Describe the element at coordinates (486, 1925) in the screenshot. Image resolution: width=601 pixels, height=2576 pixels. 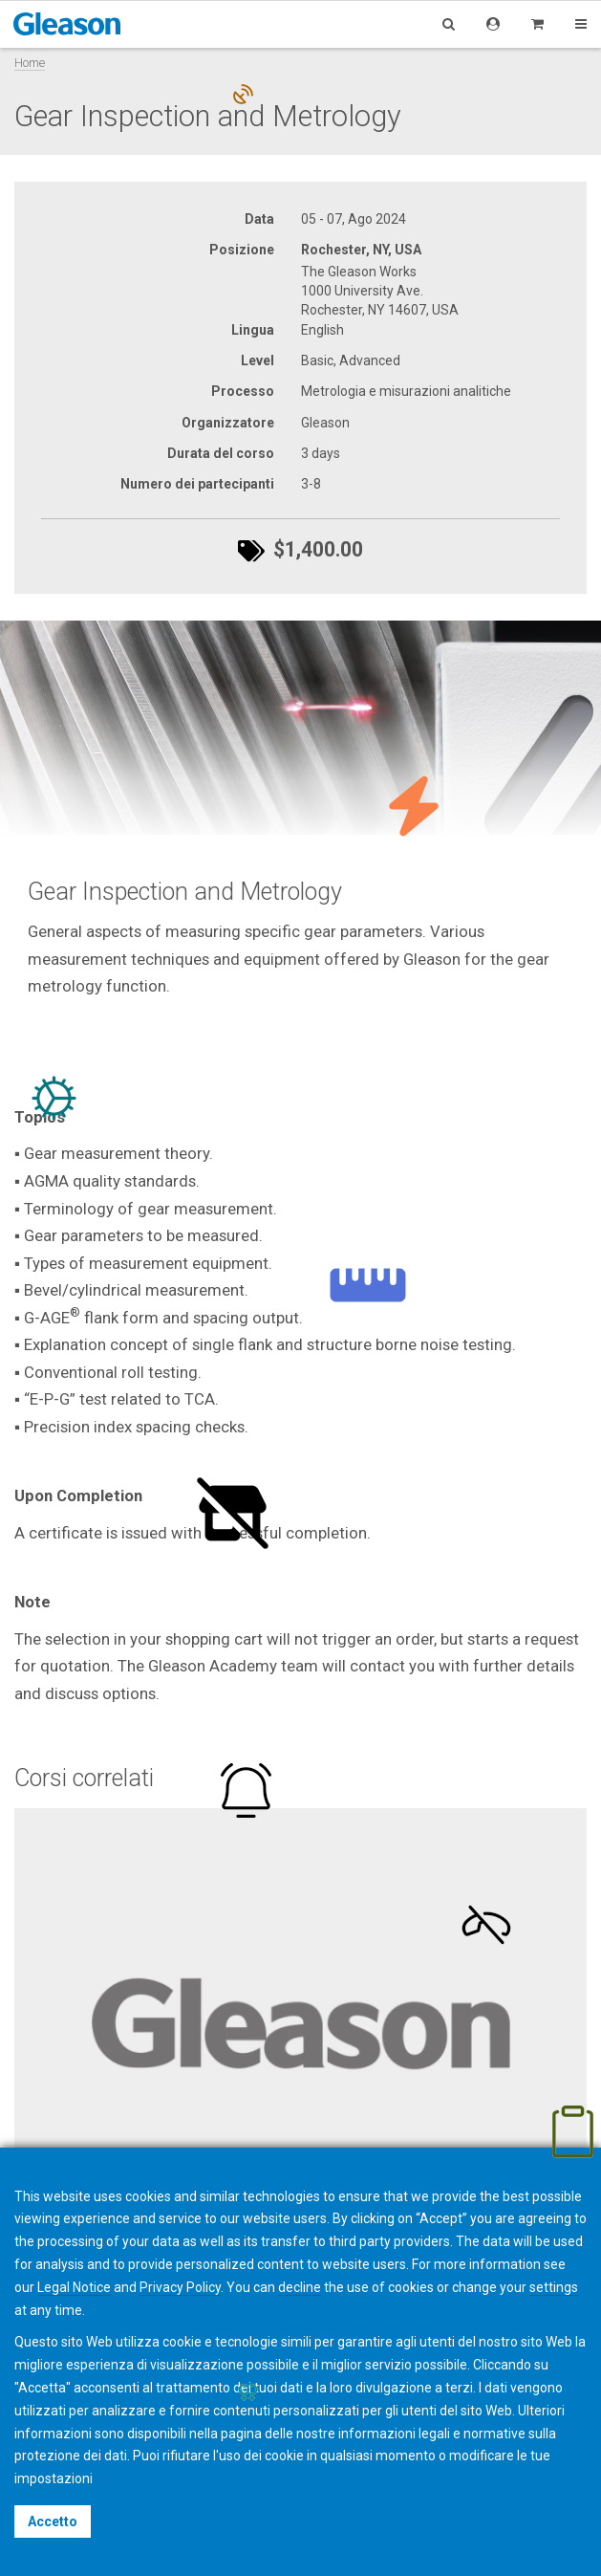
I see `end or decline a phone call` at that location.